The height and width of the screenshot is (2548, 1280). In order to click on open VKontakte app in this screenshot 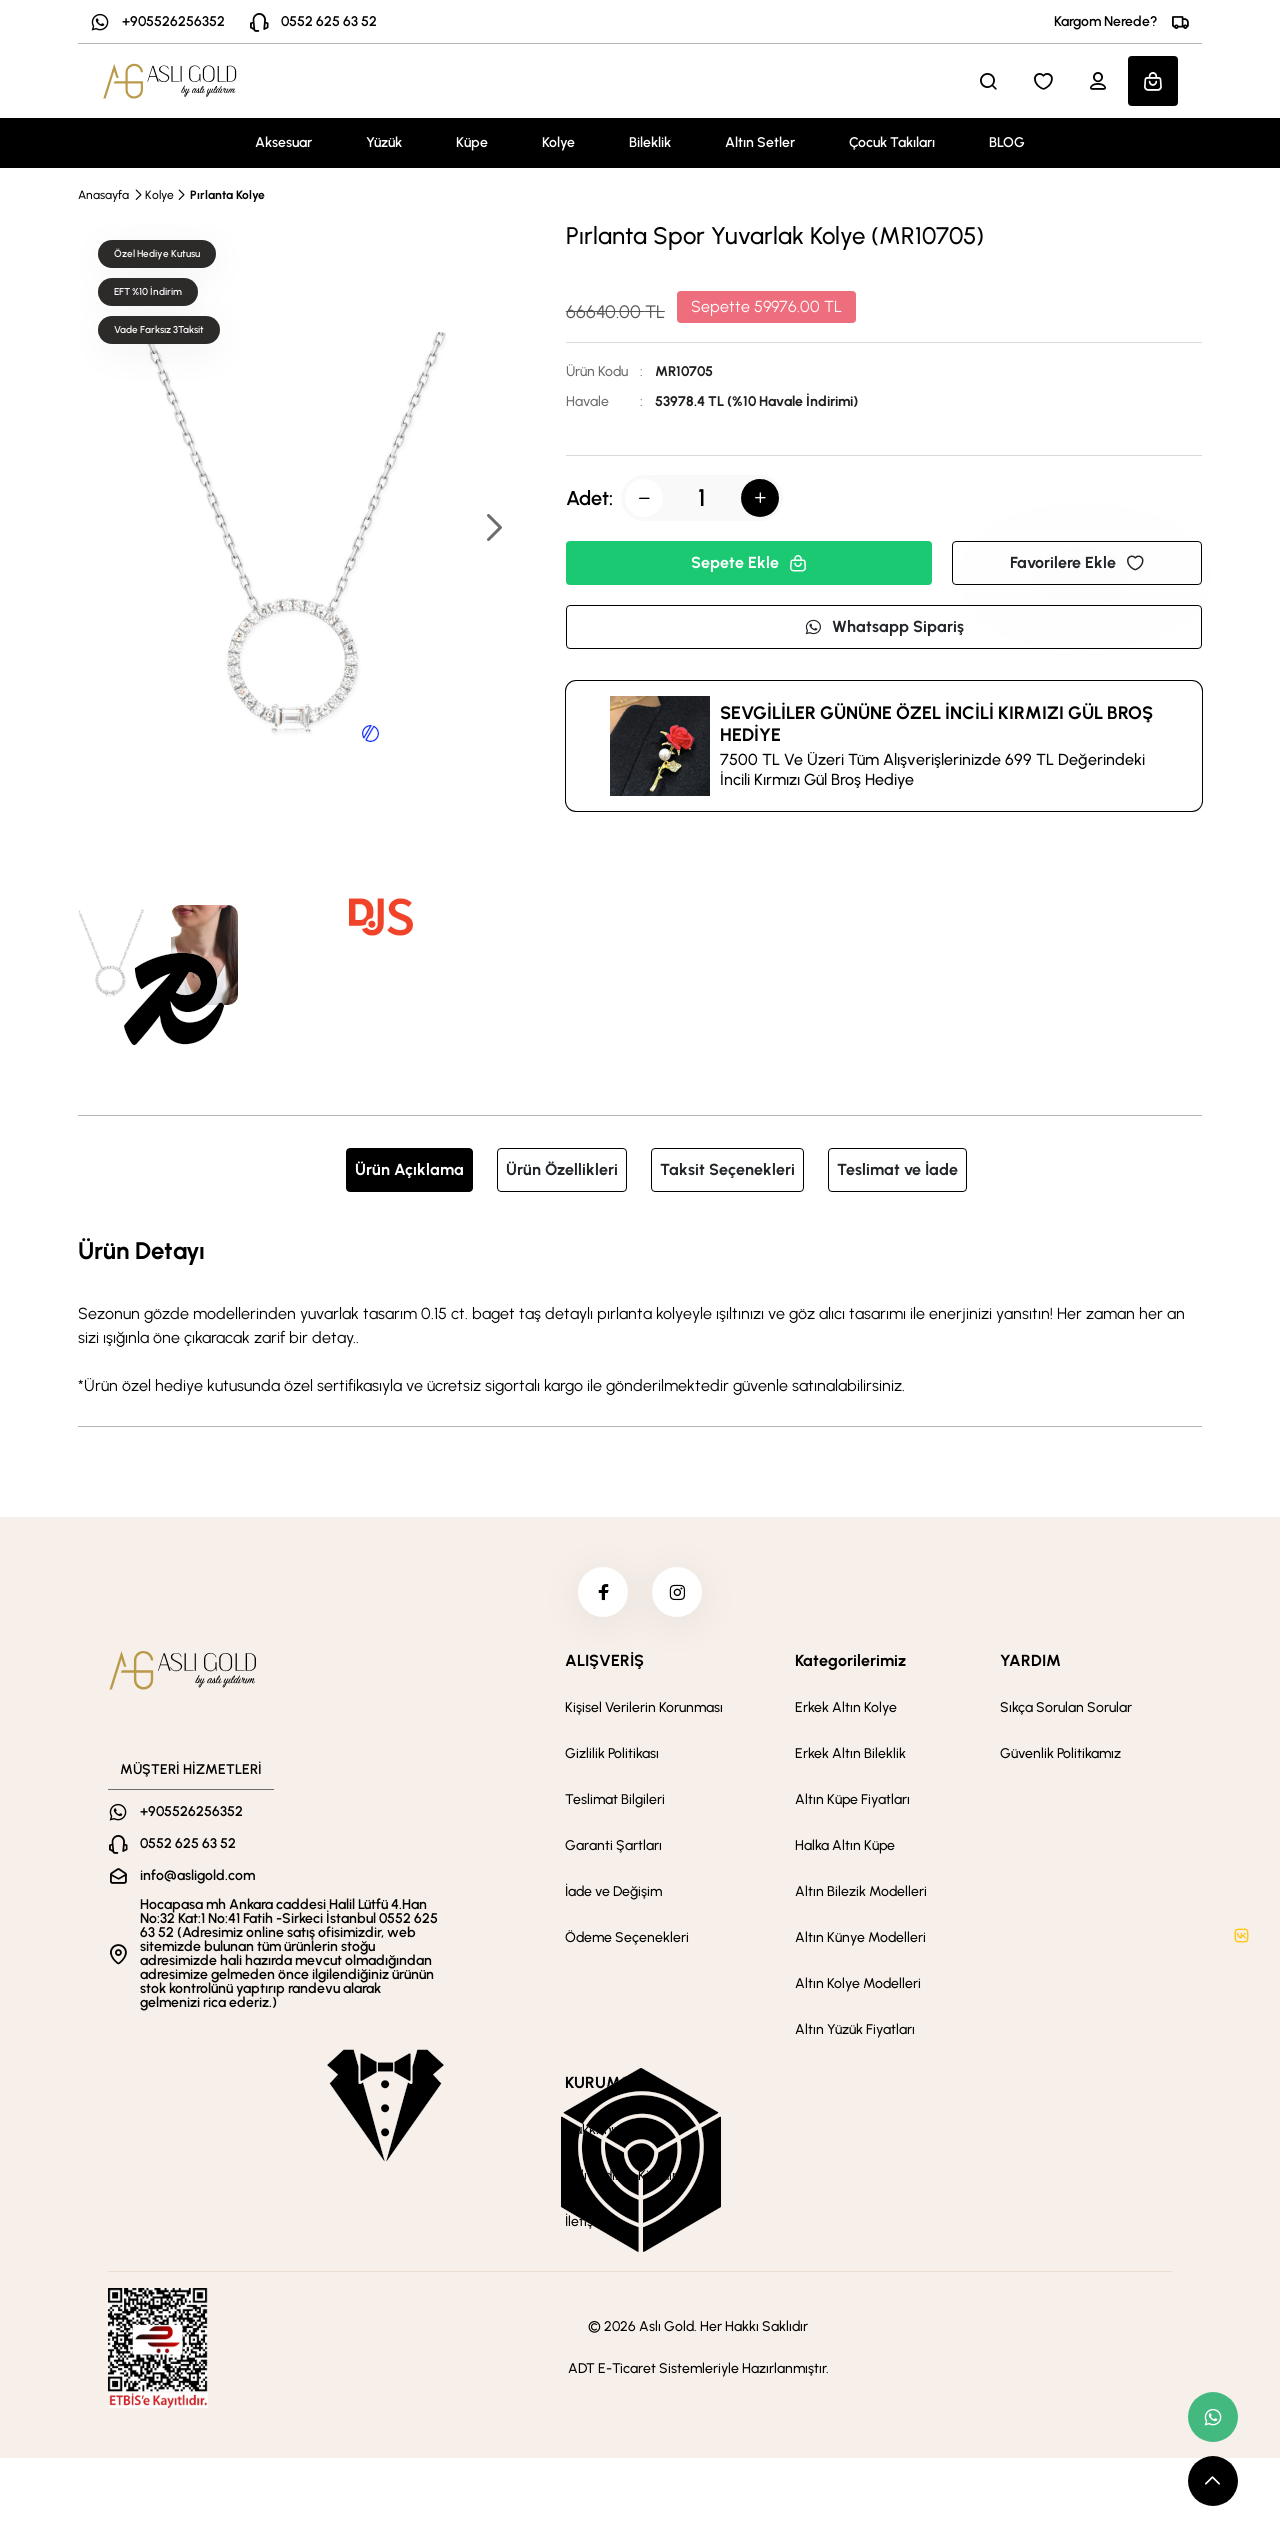, I will do `click(1241, 1935)`.